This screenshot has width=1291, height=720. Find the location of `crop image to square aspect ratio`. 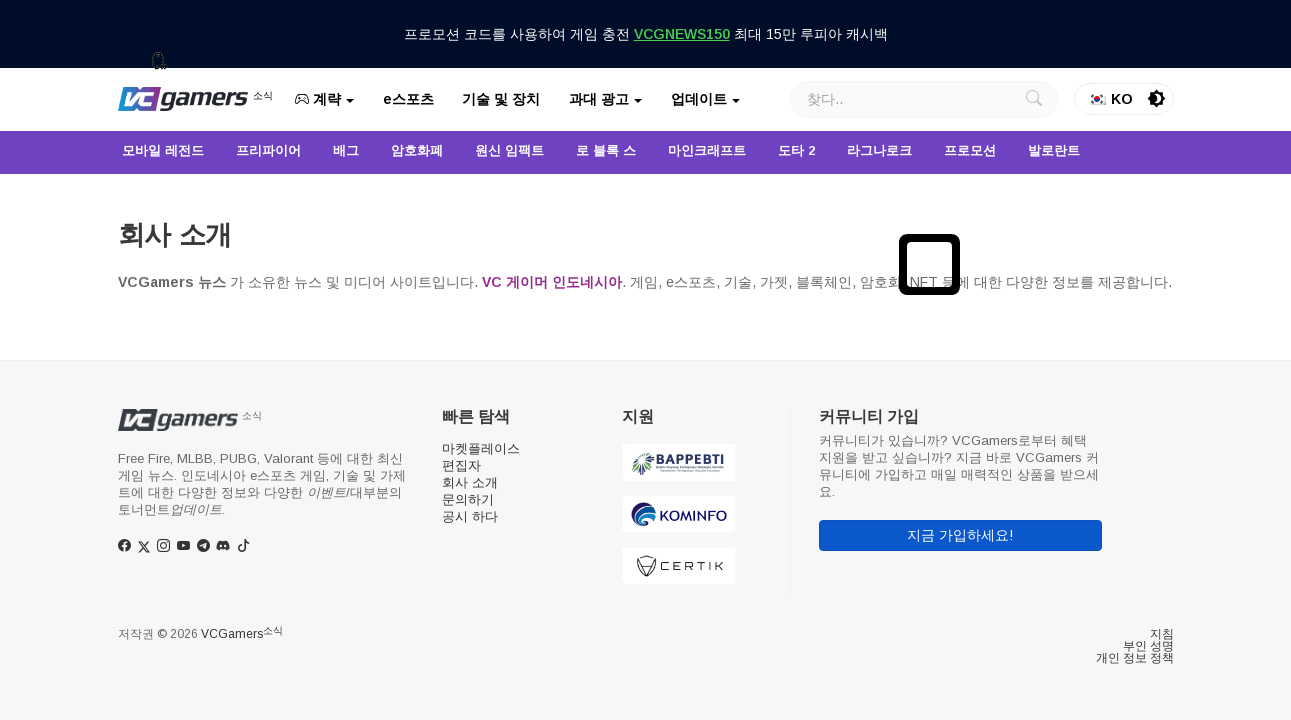

crop image to square aspect ratio is located at coordinates (929, 264).